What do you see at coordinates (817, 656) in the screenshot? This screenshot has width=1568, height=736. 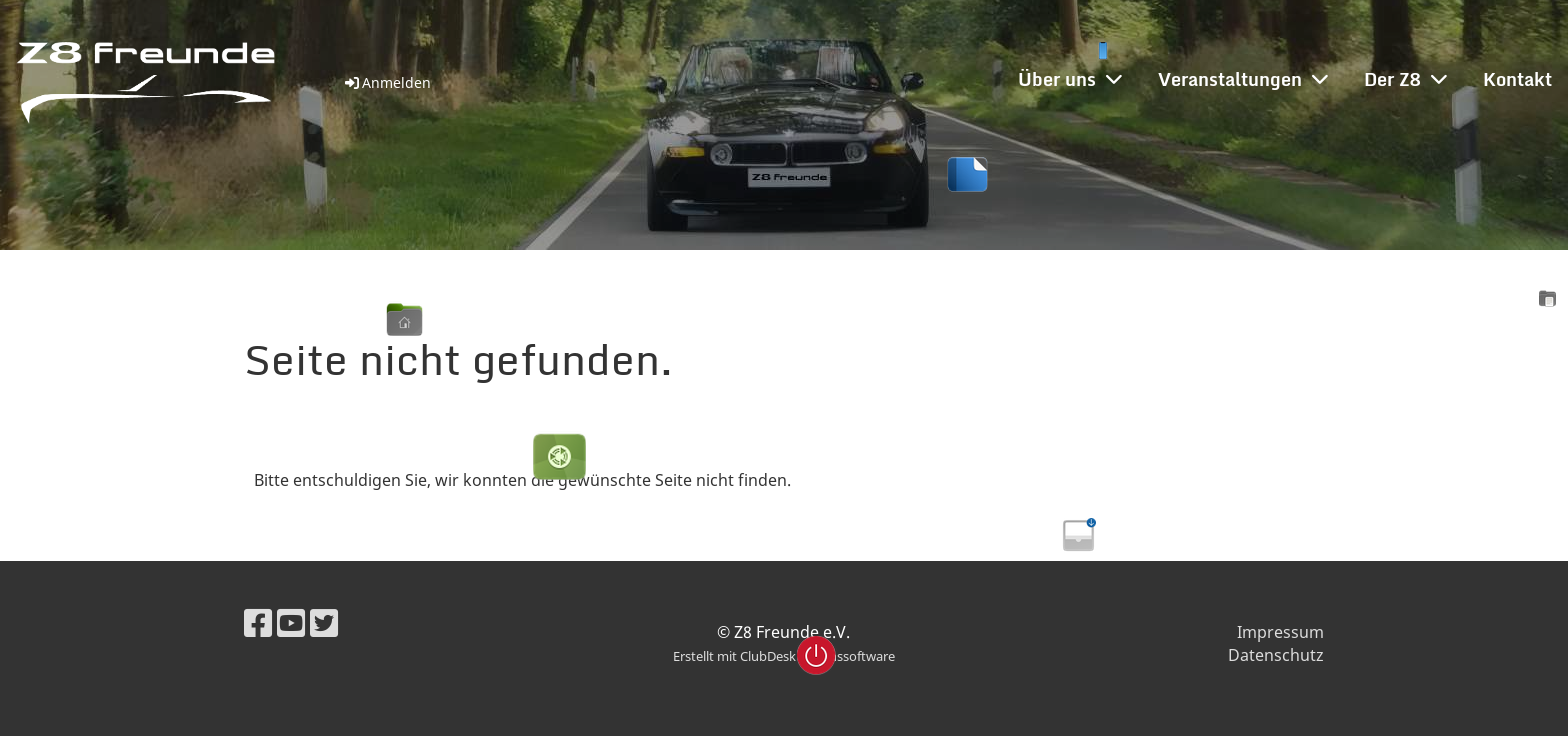 I see `shut down or power off the system` at bounding box center [817, 656].